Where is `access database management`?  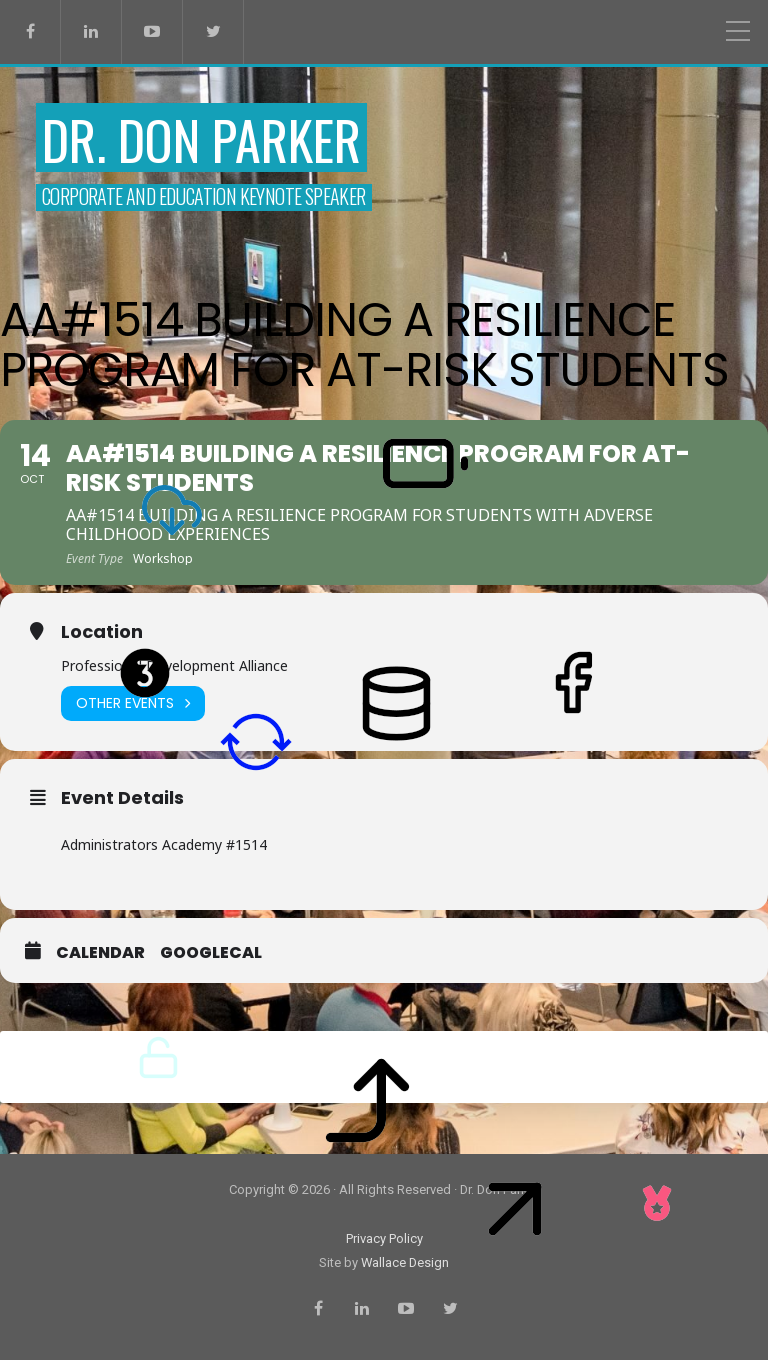
access database management is located at coordinates (396, 703).